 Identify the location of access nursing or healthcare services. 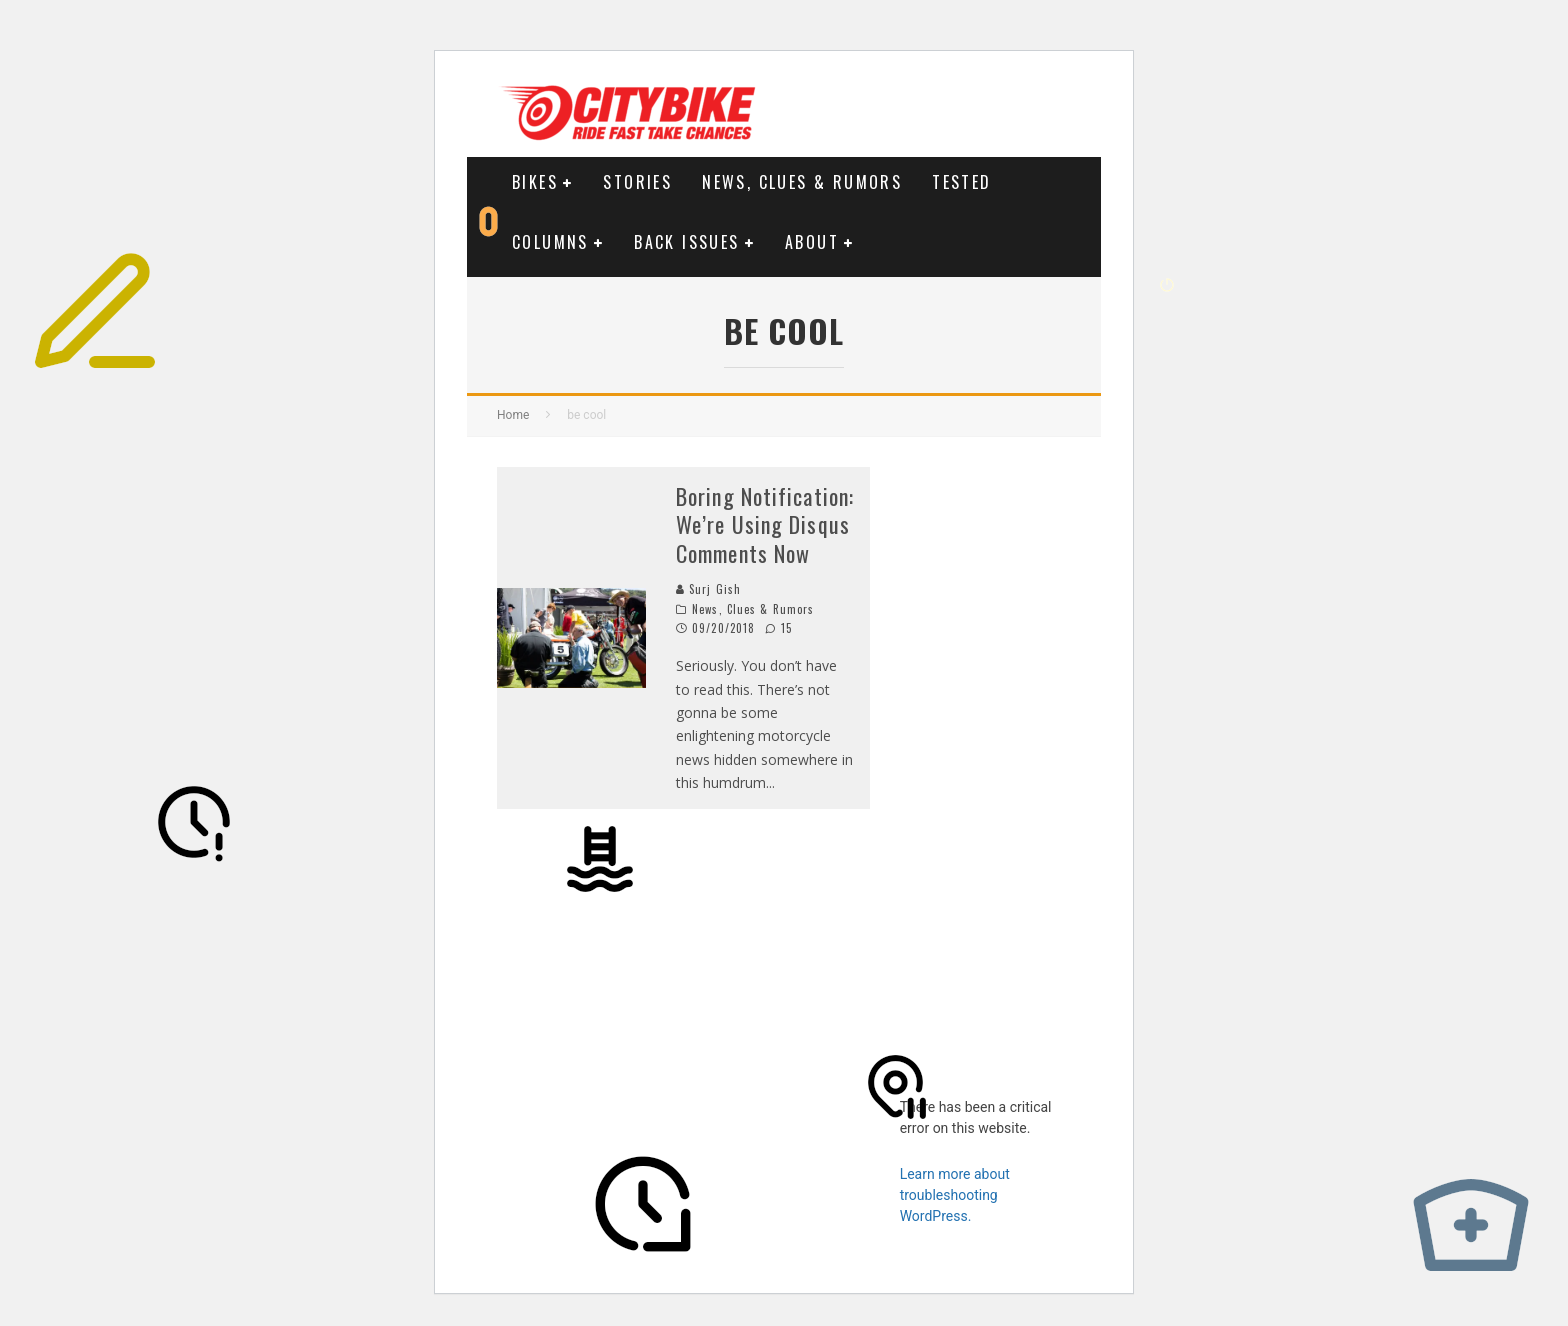
(1471, 1225).